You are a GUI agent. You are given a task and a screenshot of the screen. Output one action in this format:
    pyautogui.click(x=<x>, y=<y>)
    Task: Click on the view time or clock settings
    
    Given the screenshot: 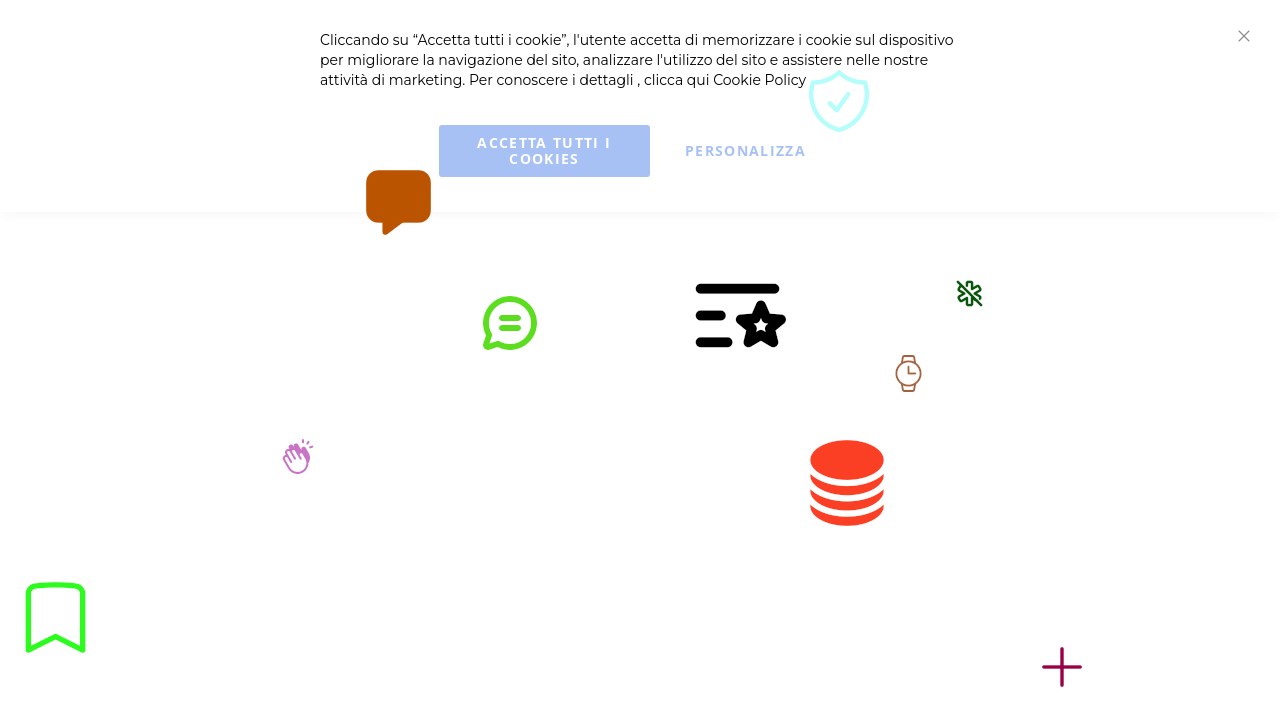 What is the action you would take?
    pyautogui.click(x=908, y=373)
    